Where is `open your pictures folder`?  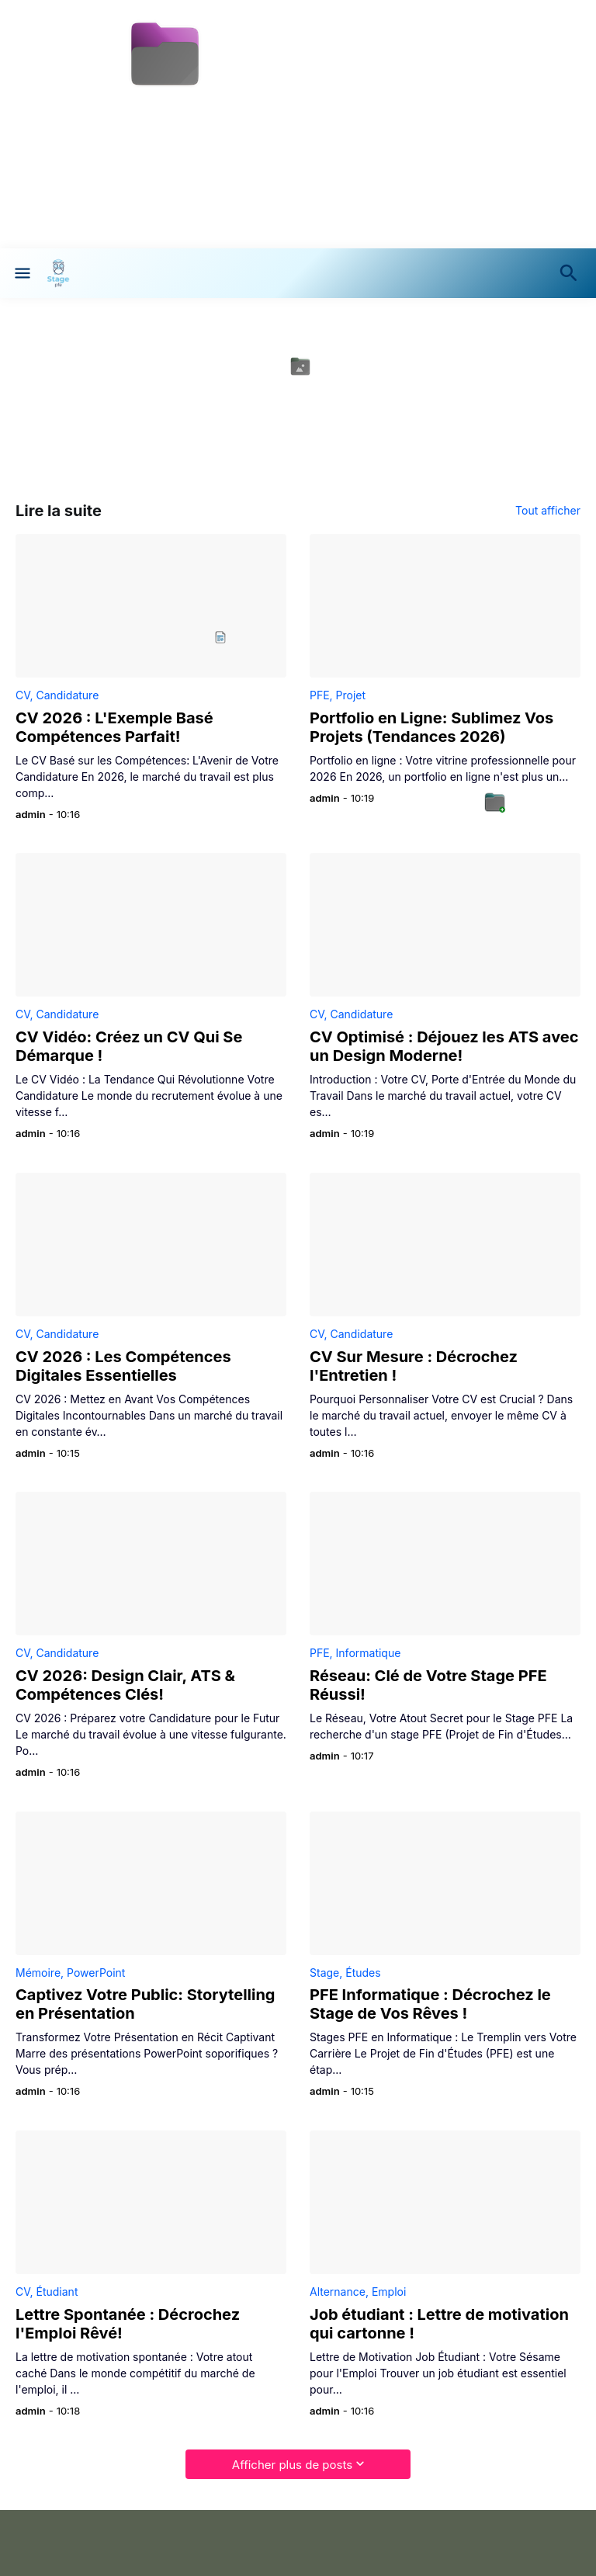 open your pictures folder is located at coordinates (300, 366).